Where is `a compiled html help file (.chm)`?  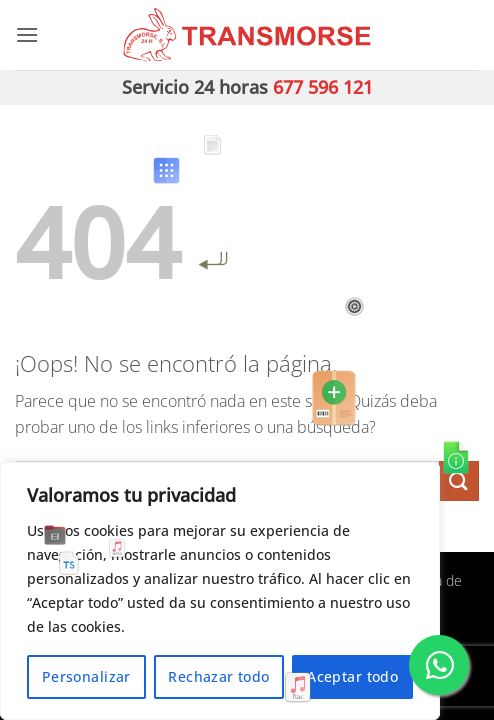
a compiled html help file (.chm) is located at coordinates (456, 458).